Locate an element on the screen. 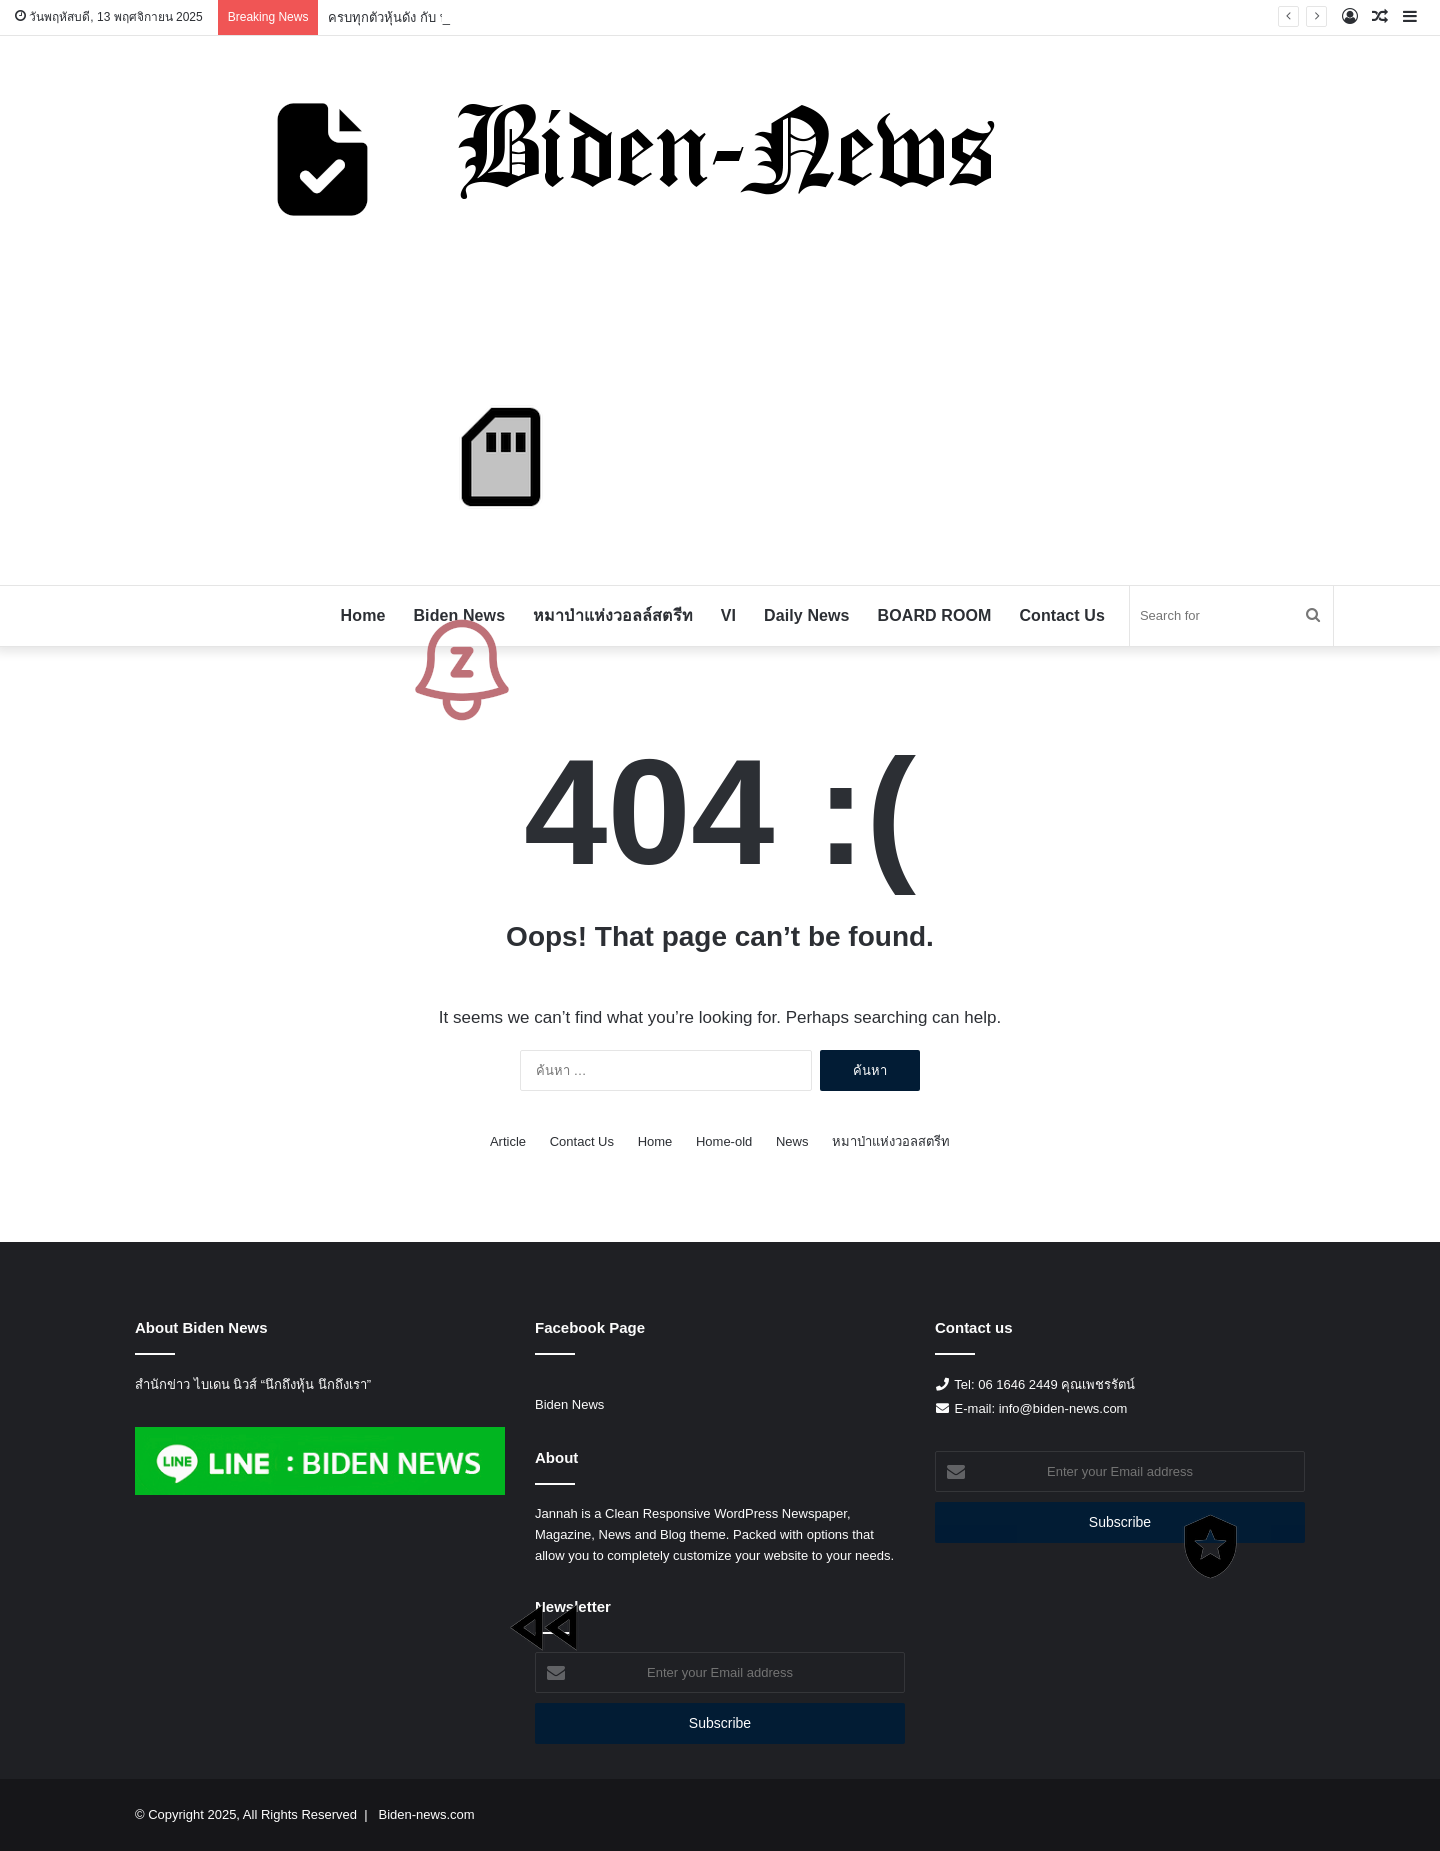 Image resolution: width=1440 pixels, height=1851 pixels. contact local police or emergency services is located at coordinates (1210, 1546).